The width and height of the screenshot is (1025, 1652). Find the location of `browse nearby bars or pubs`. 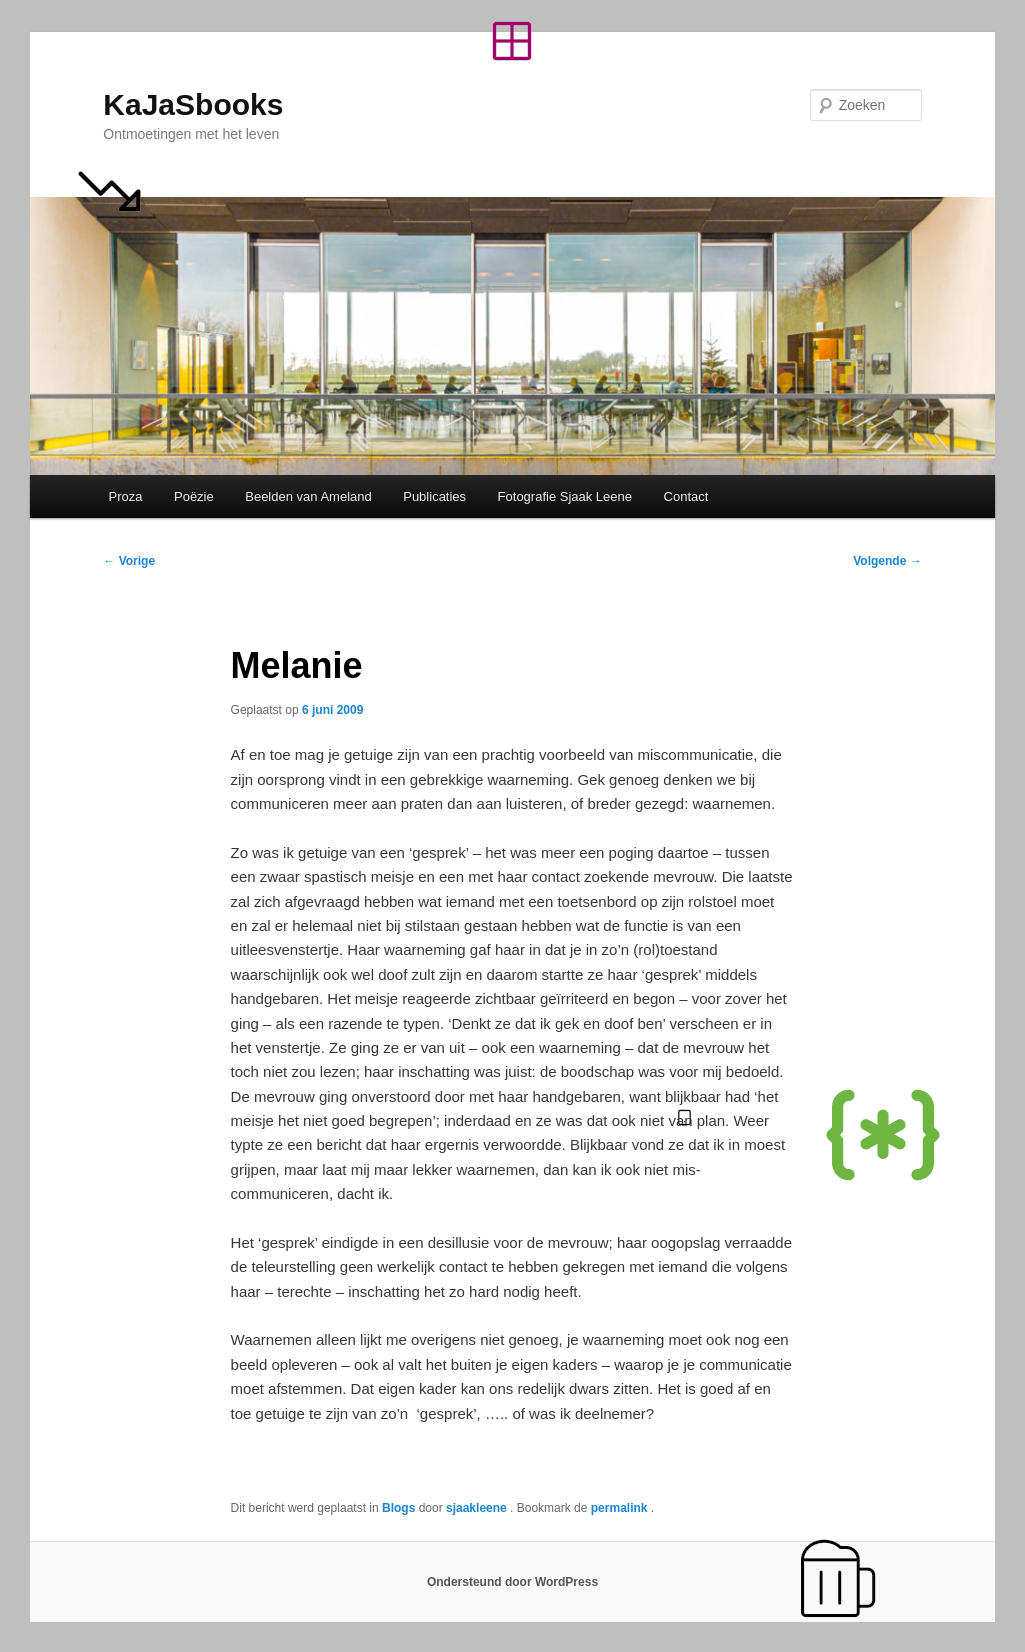

browse nearby bars or pubs is located at coordinates (833, 1581).